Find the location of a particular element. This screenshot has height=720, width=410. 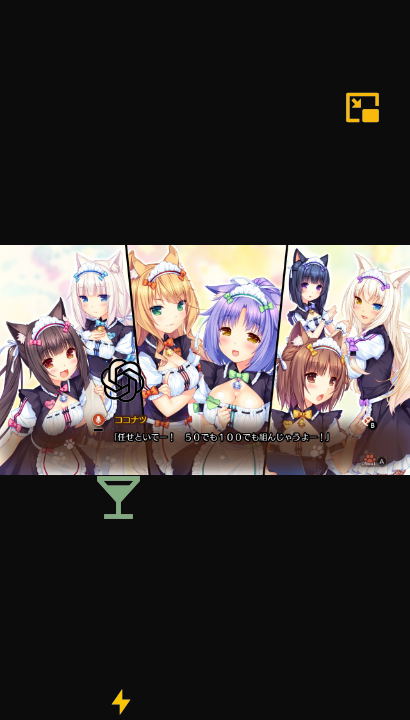

OpenAI logo is located at coordinates (122, 380).